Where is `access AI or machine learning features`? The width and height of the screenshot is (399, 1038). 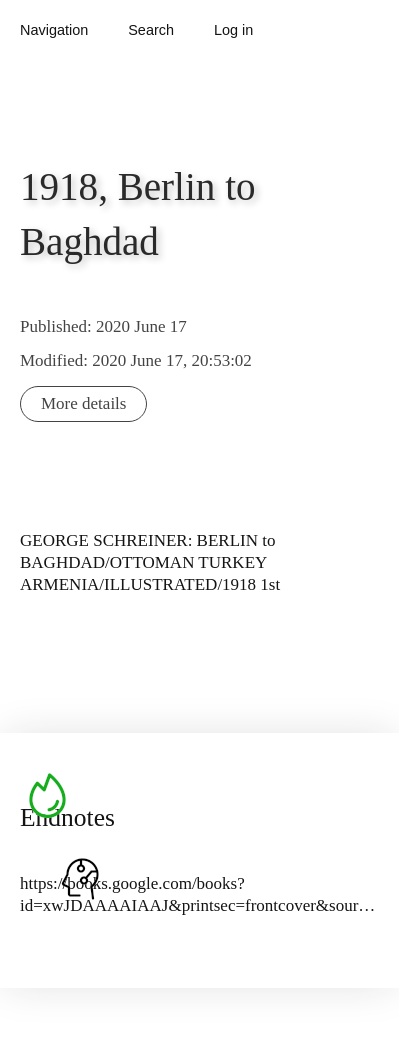
access AI or machine learning features is located at coordinates (81, 879).